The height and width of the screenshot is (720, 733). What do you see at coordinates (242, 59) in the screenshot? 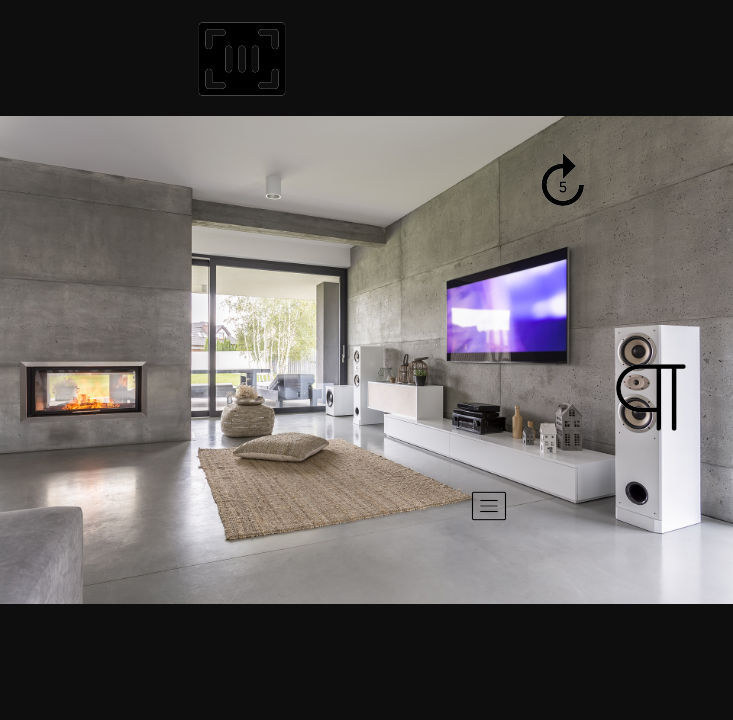
I see `scan a barcode` at bounding box center [242, 59].